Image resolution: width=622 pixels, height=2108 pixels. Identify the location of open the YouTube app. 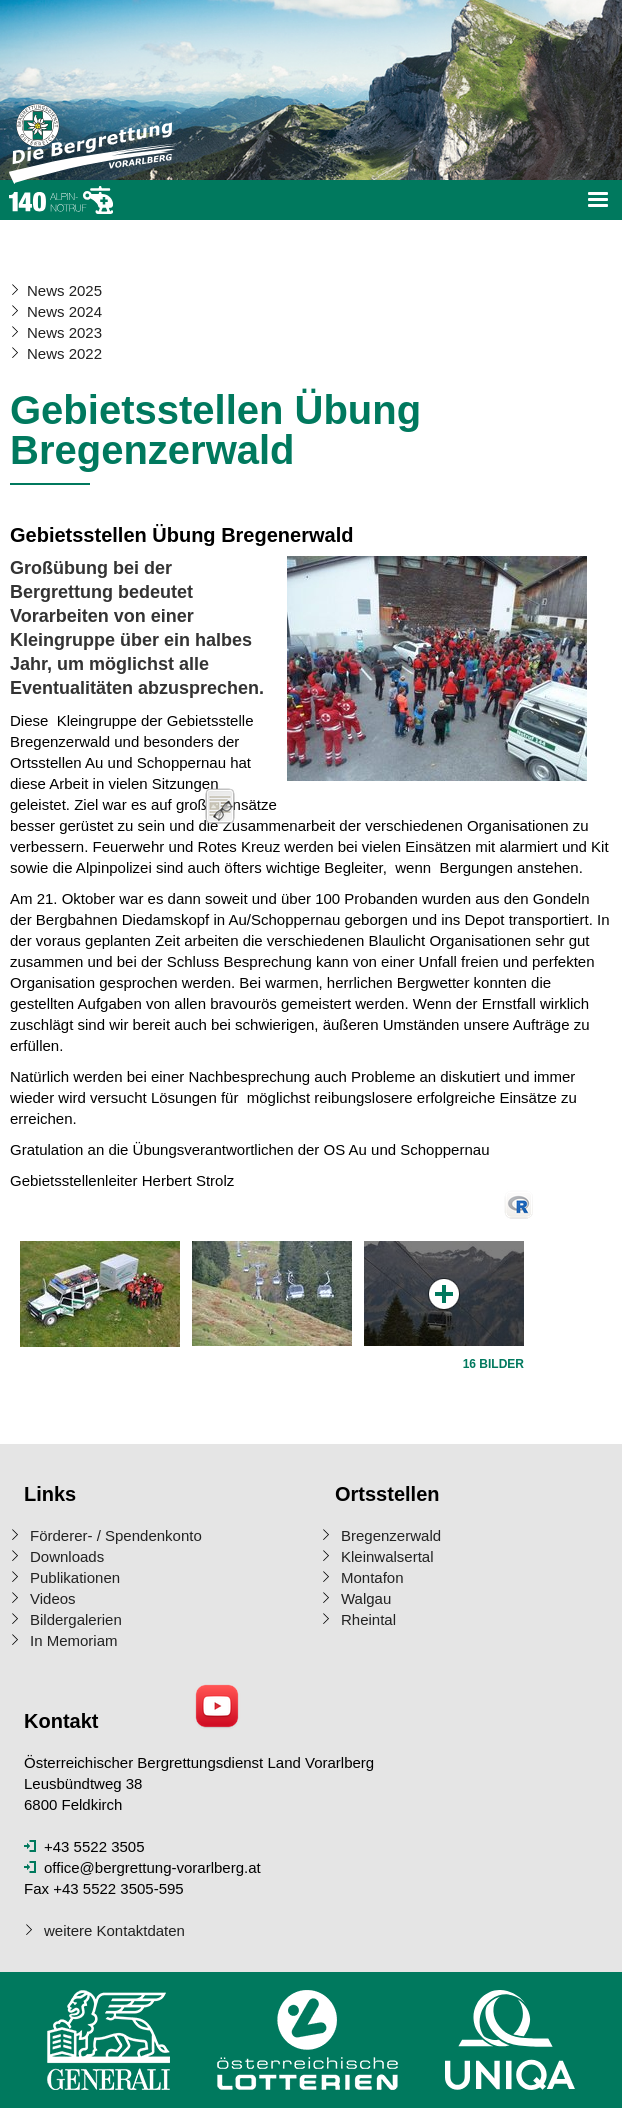
(217, 1706).